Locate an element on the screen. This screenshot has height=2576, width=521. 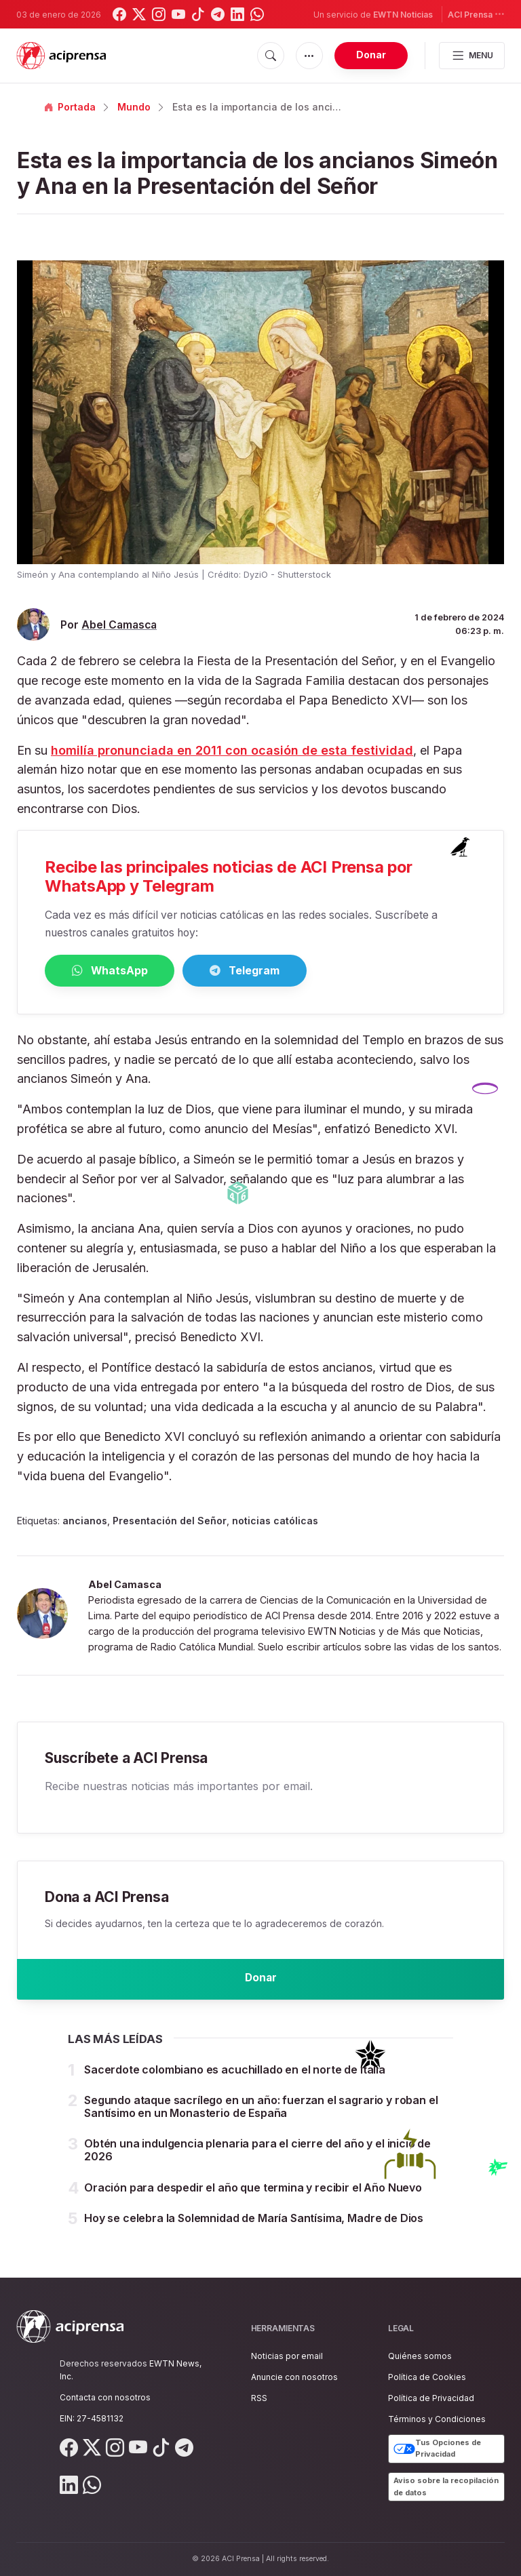
egyptian-themed game element or character is located at coordinates (460, 847).